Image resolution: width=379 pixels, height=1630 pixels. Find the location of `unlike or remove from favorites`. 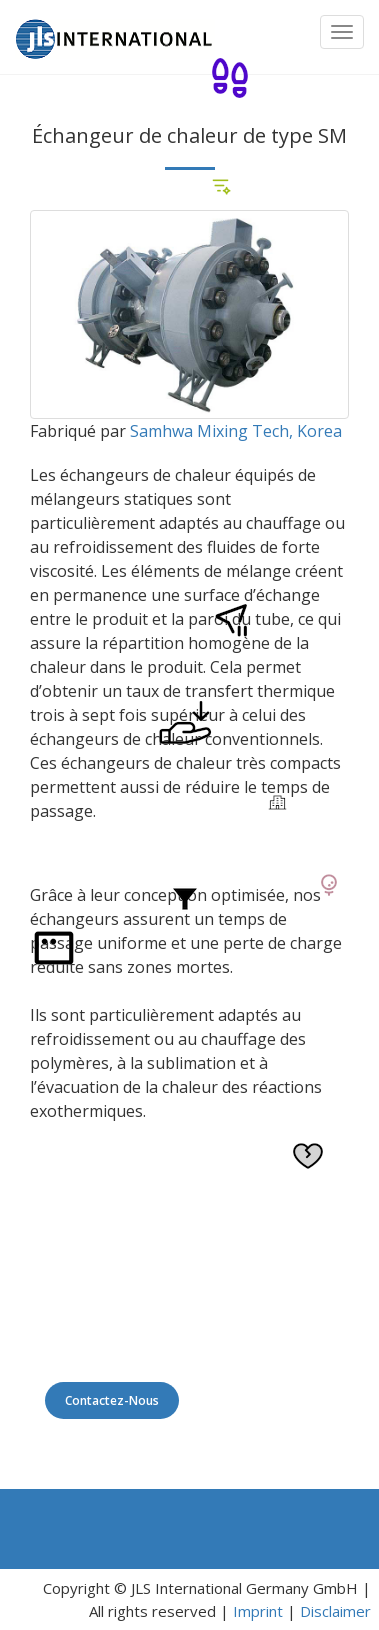

unlike or remove from favorites is located at coordinates (308, 1155).